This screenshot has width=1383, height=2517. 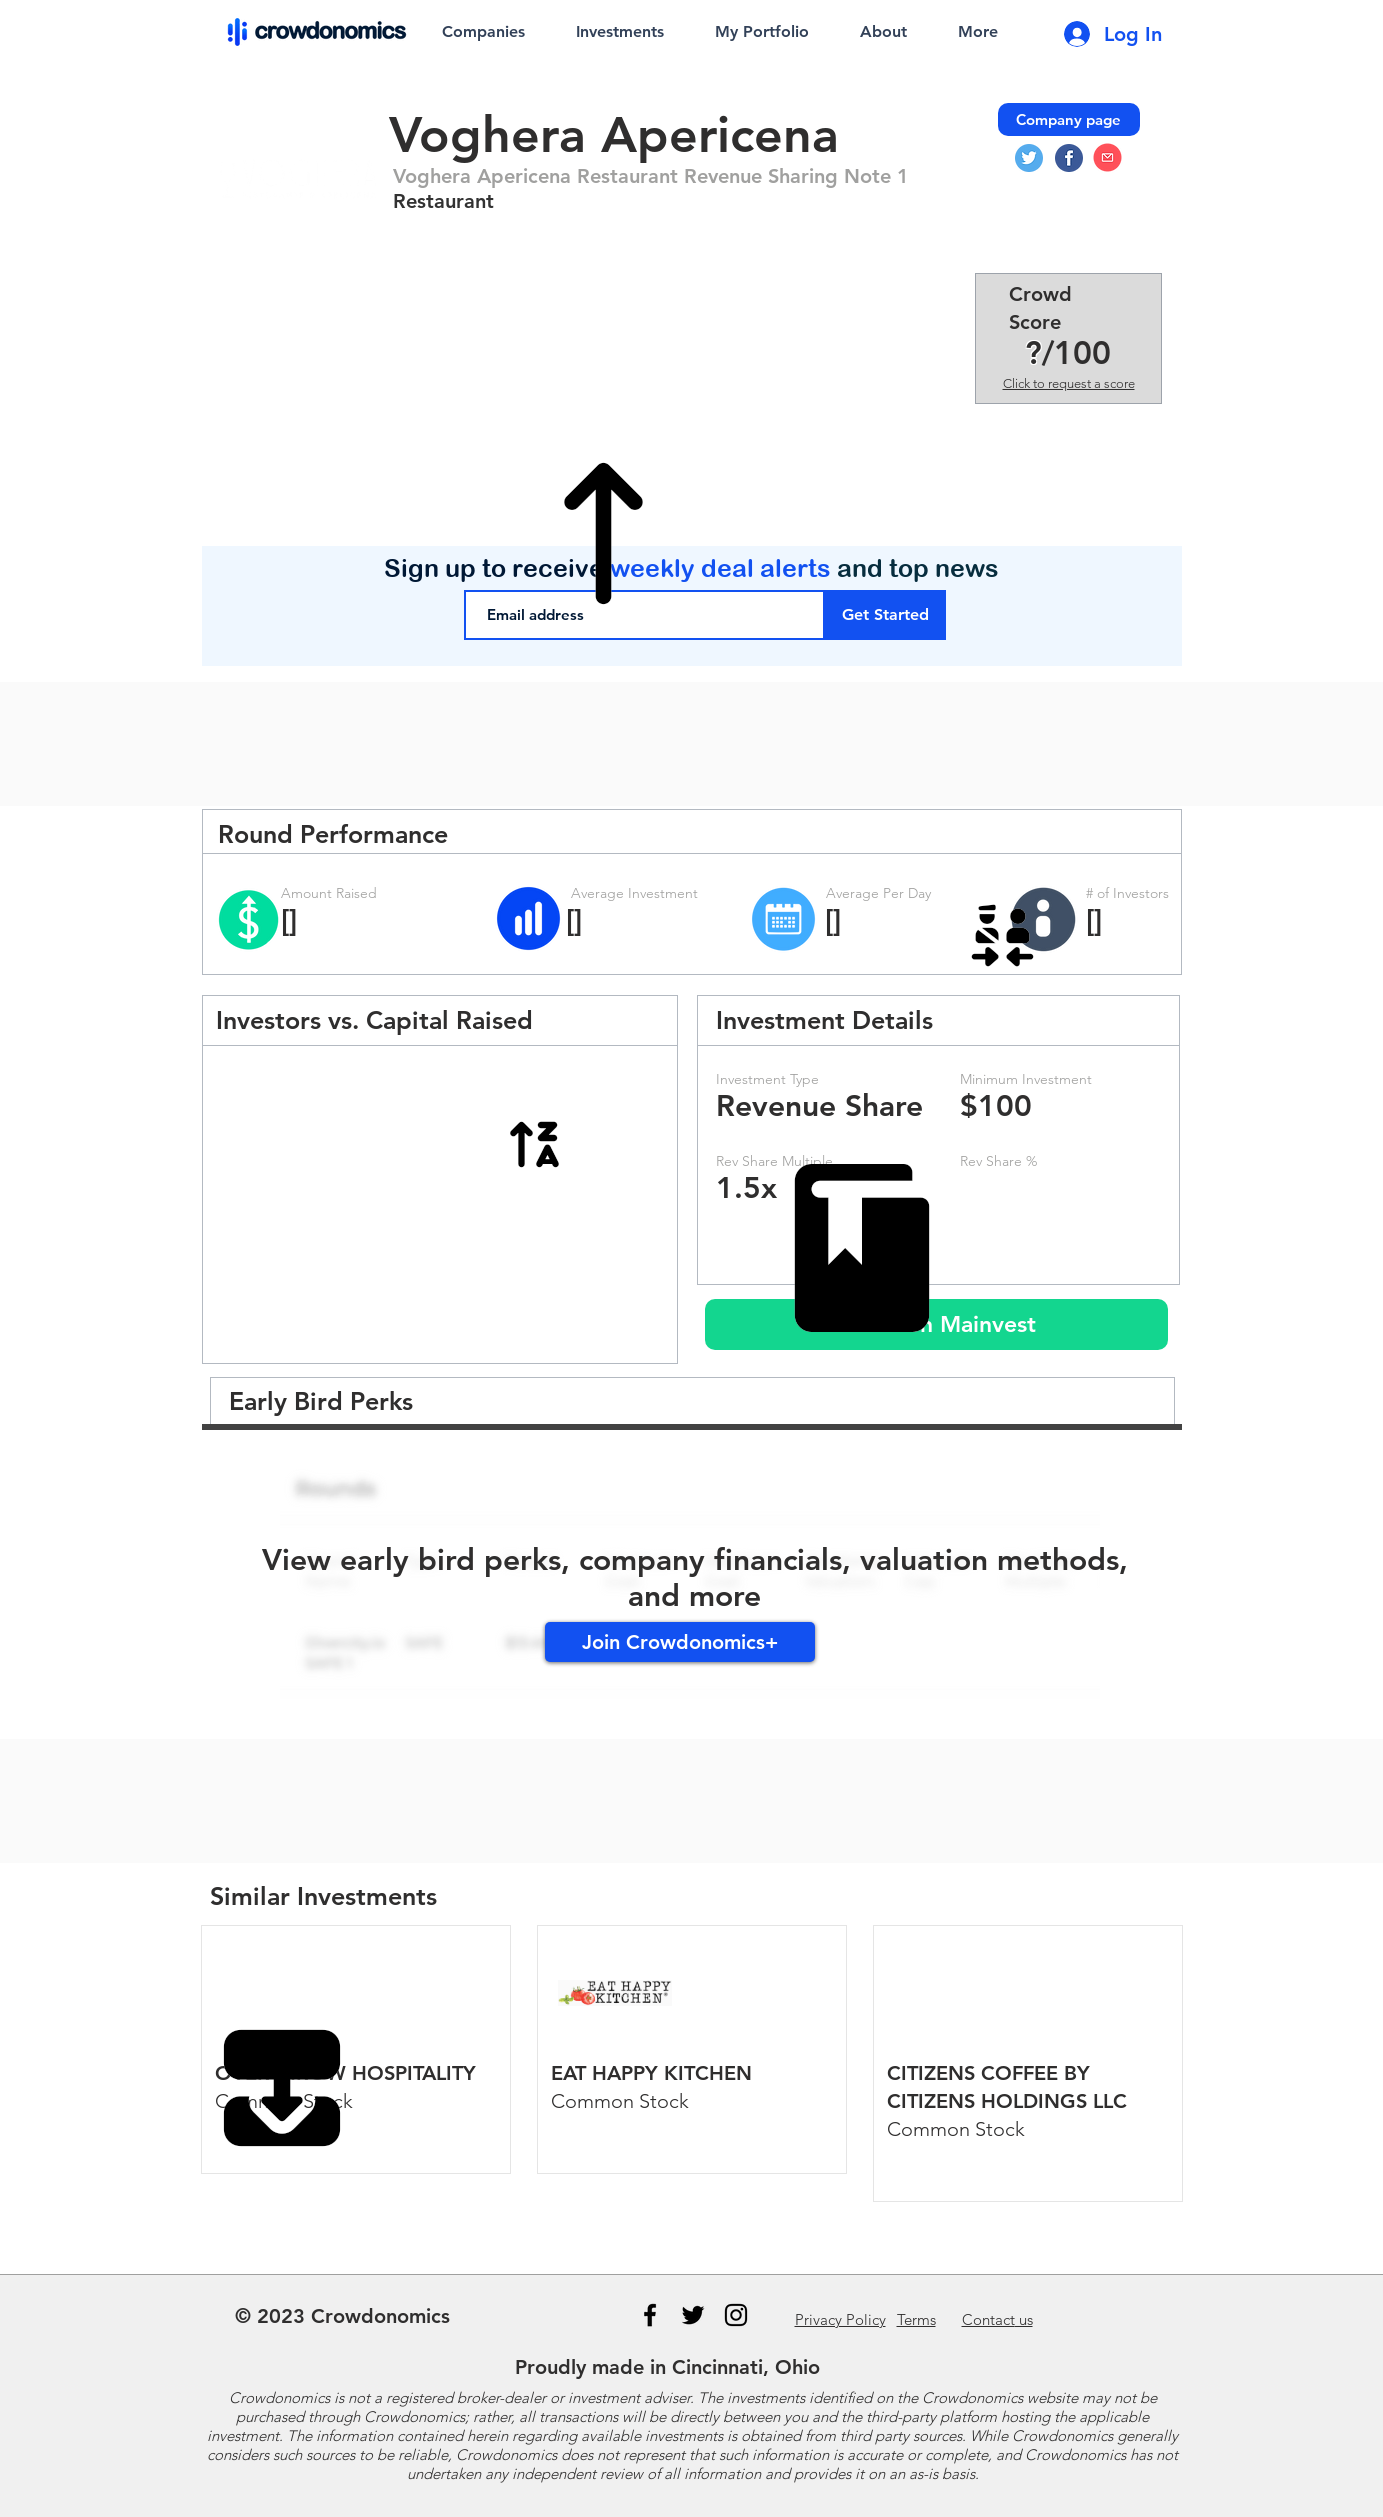 What do you see at coordinates (534, 1144) in the screenshot?
I see `sort list alphabetically from Z to A` at bounding box center [534, 1144].